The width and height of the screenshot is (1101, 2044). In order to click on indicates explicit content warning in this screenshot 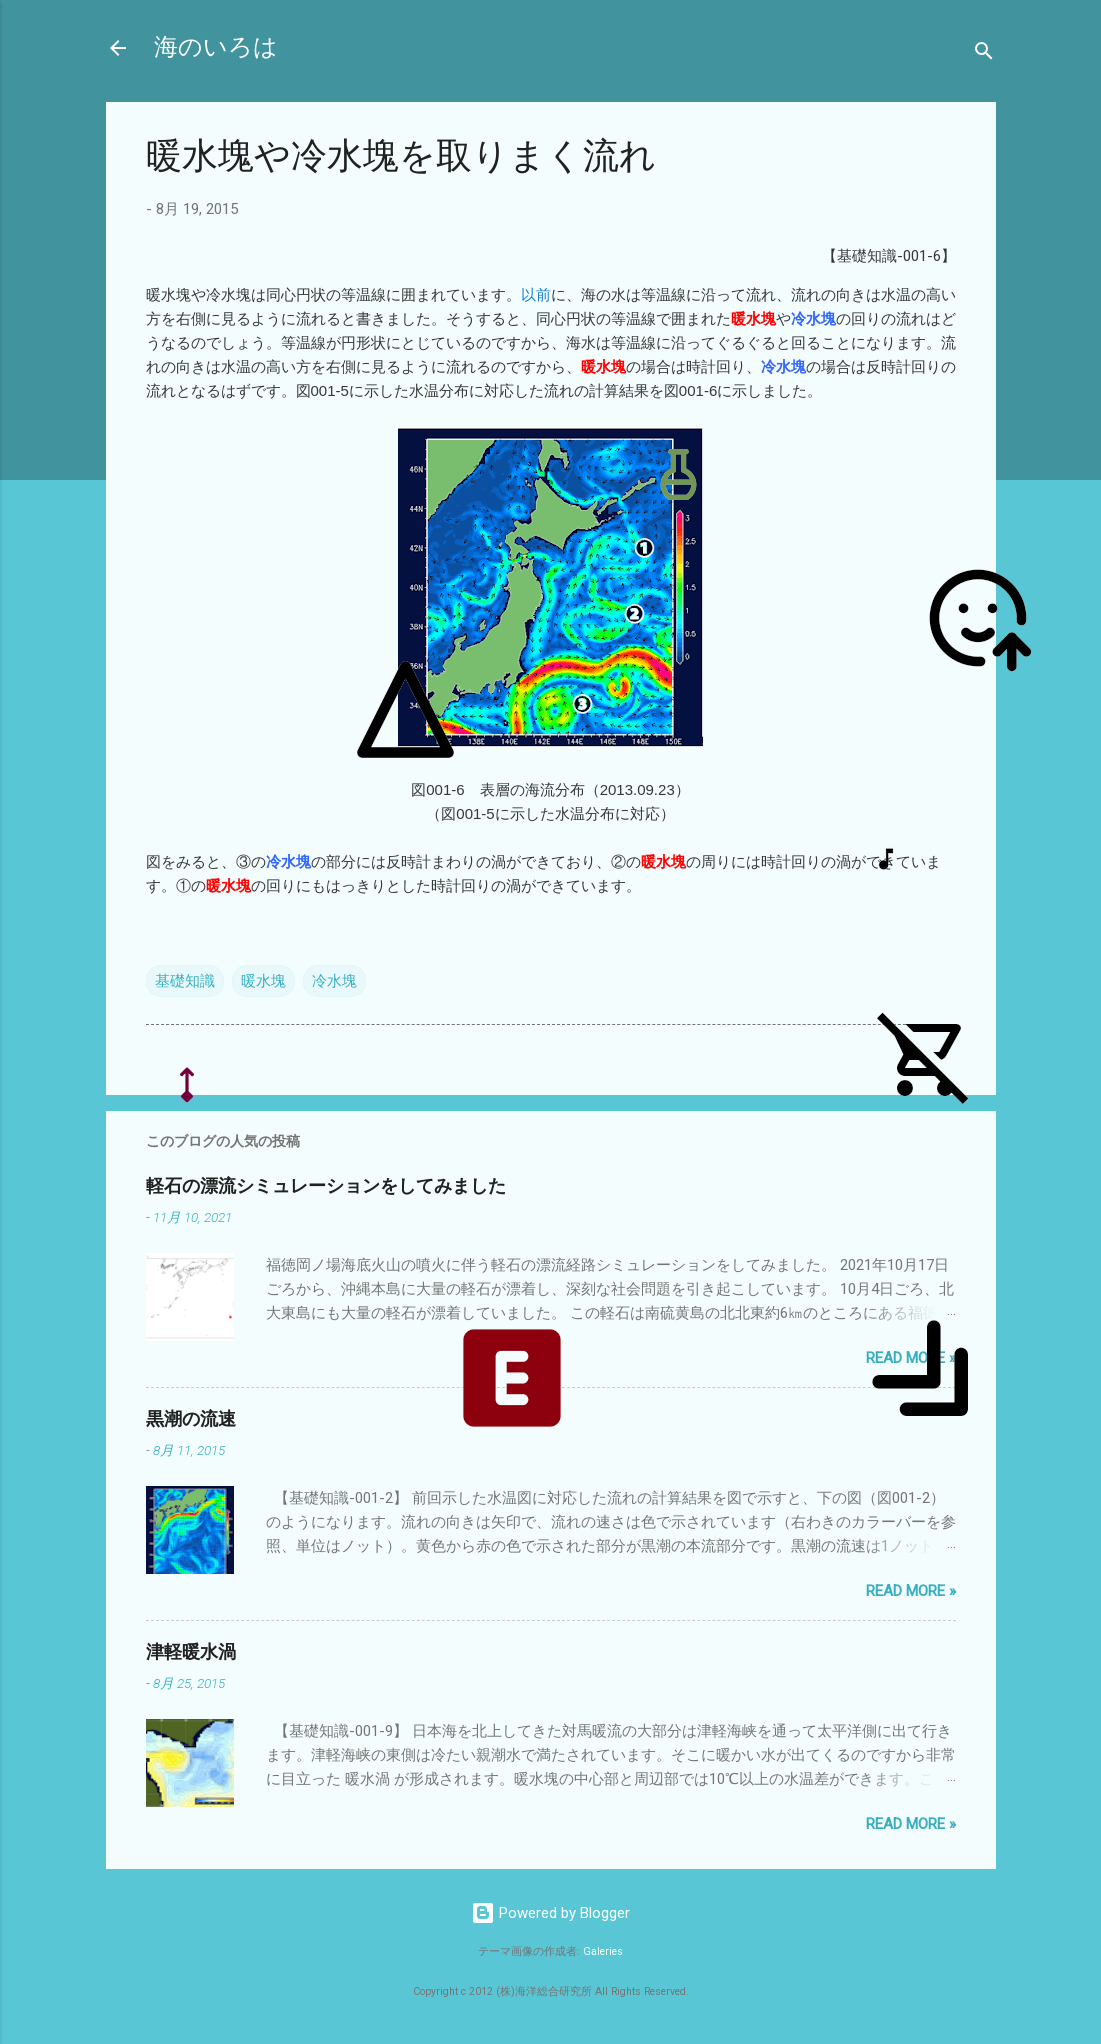, I will do `click(512, 1378)`.